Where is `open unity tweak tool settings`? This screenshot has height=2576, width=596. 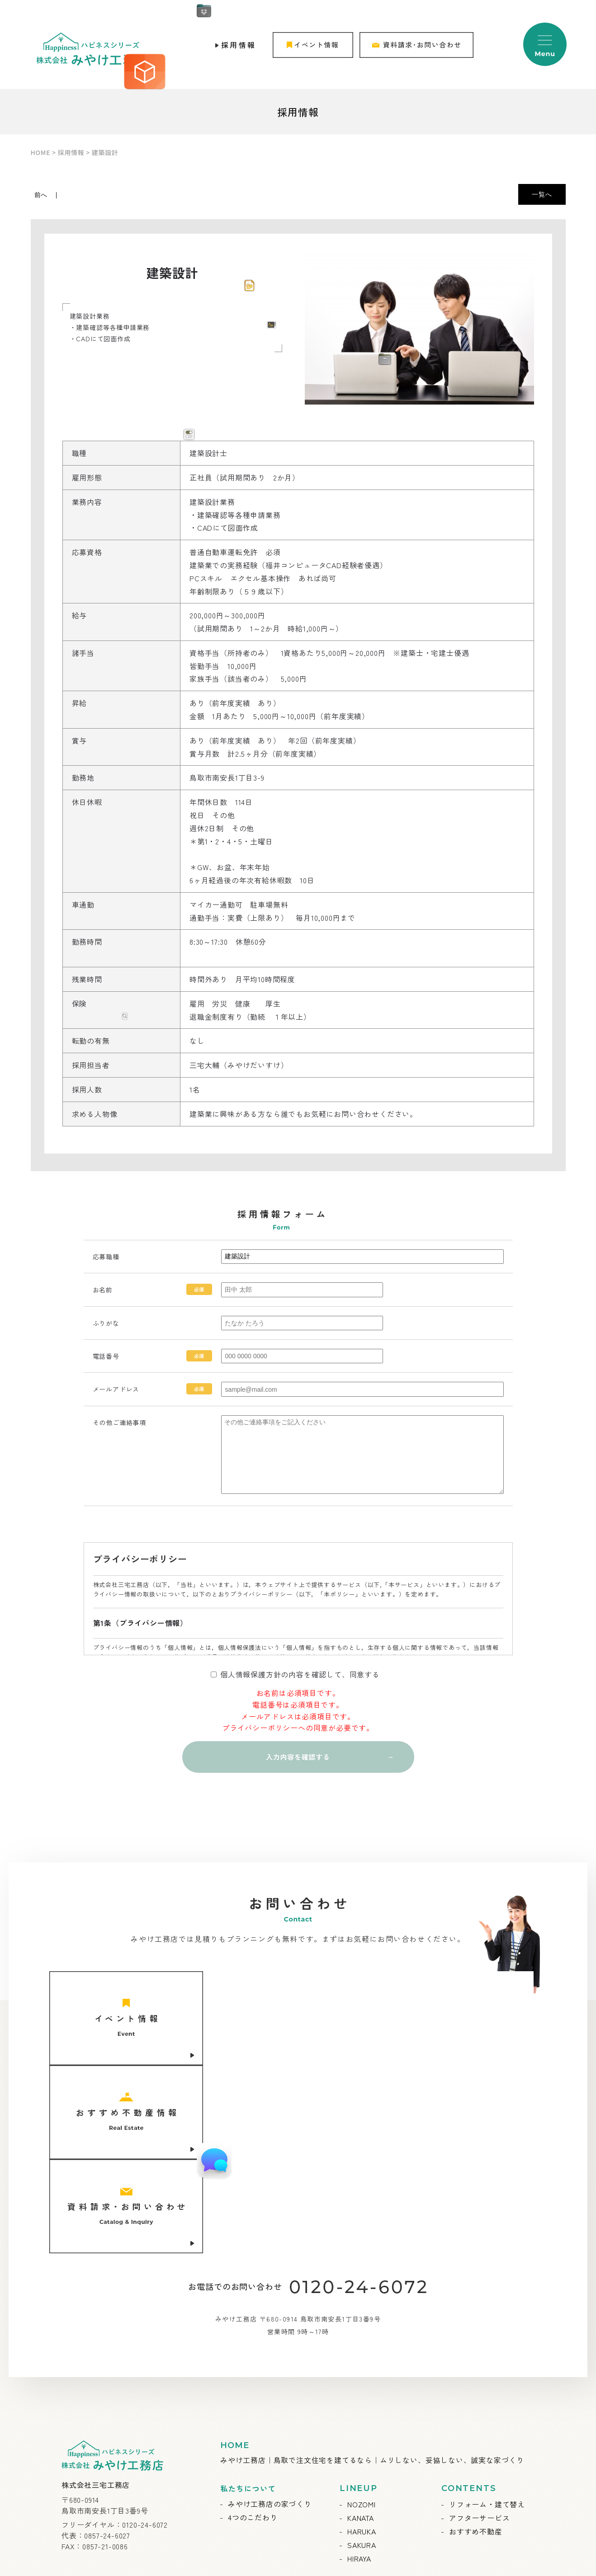
open unity tweak tool settings is located at coordinates (189, 434).